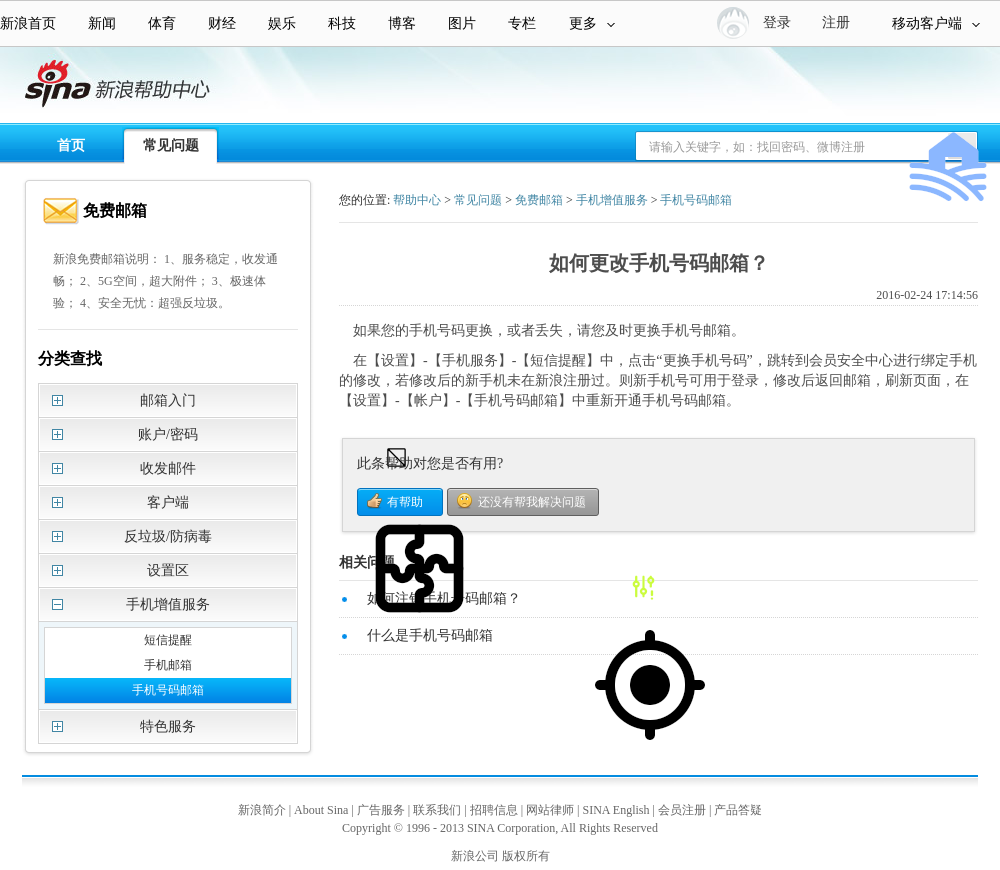 This screenshot has width=1000, height=870. I want to click on access extensions or plugins, so click(419, 568).